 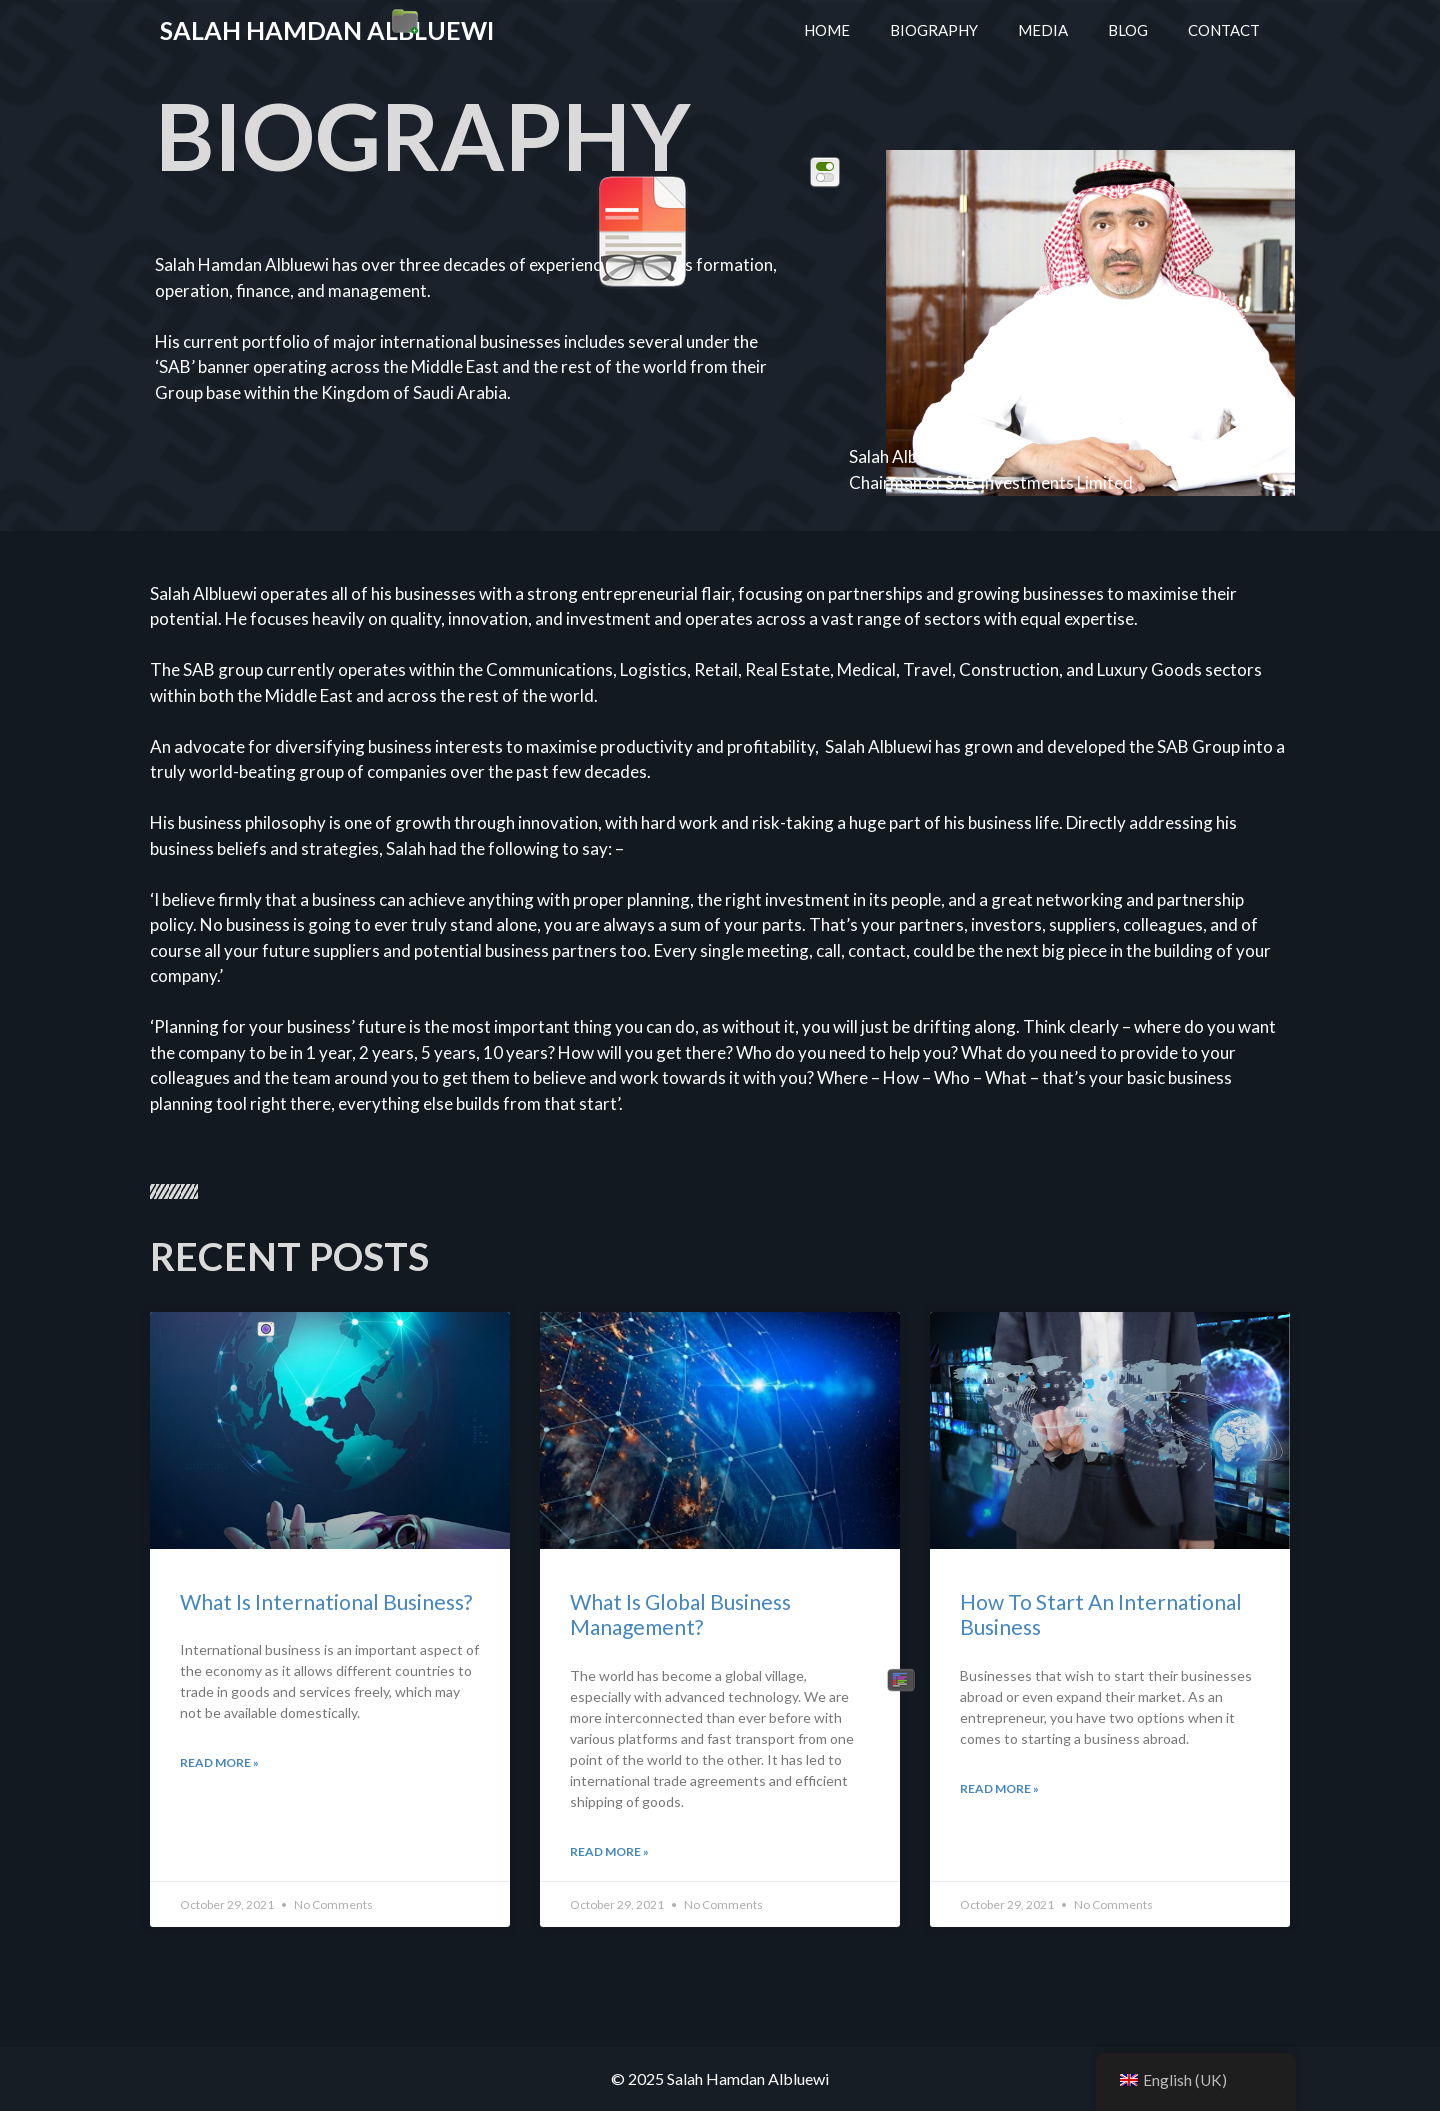 What do you see at coordinates (405, 21) in the screenshot?
I see `create a new folder` at bounding box center [405, 21].